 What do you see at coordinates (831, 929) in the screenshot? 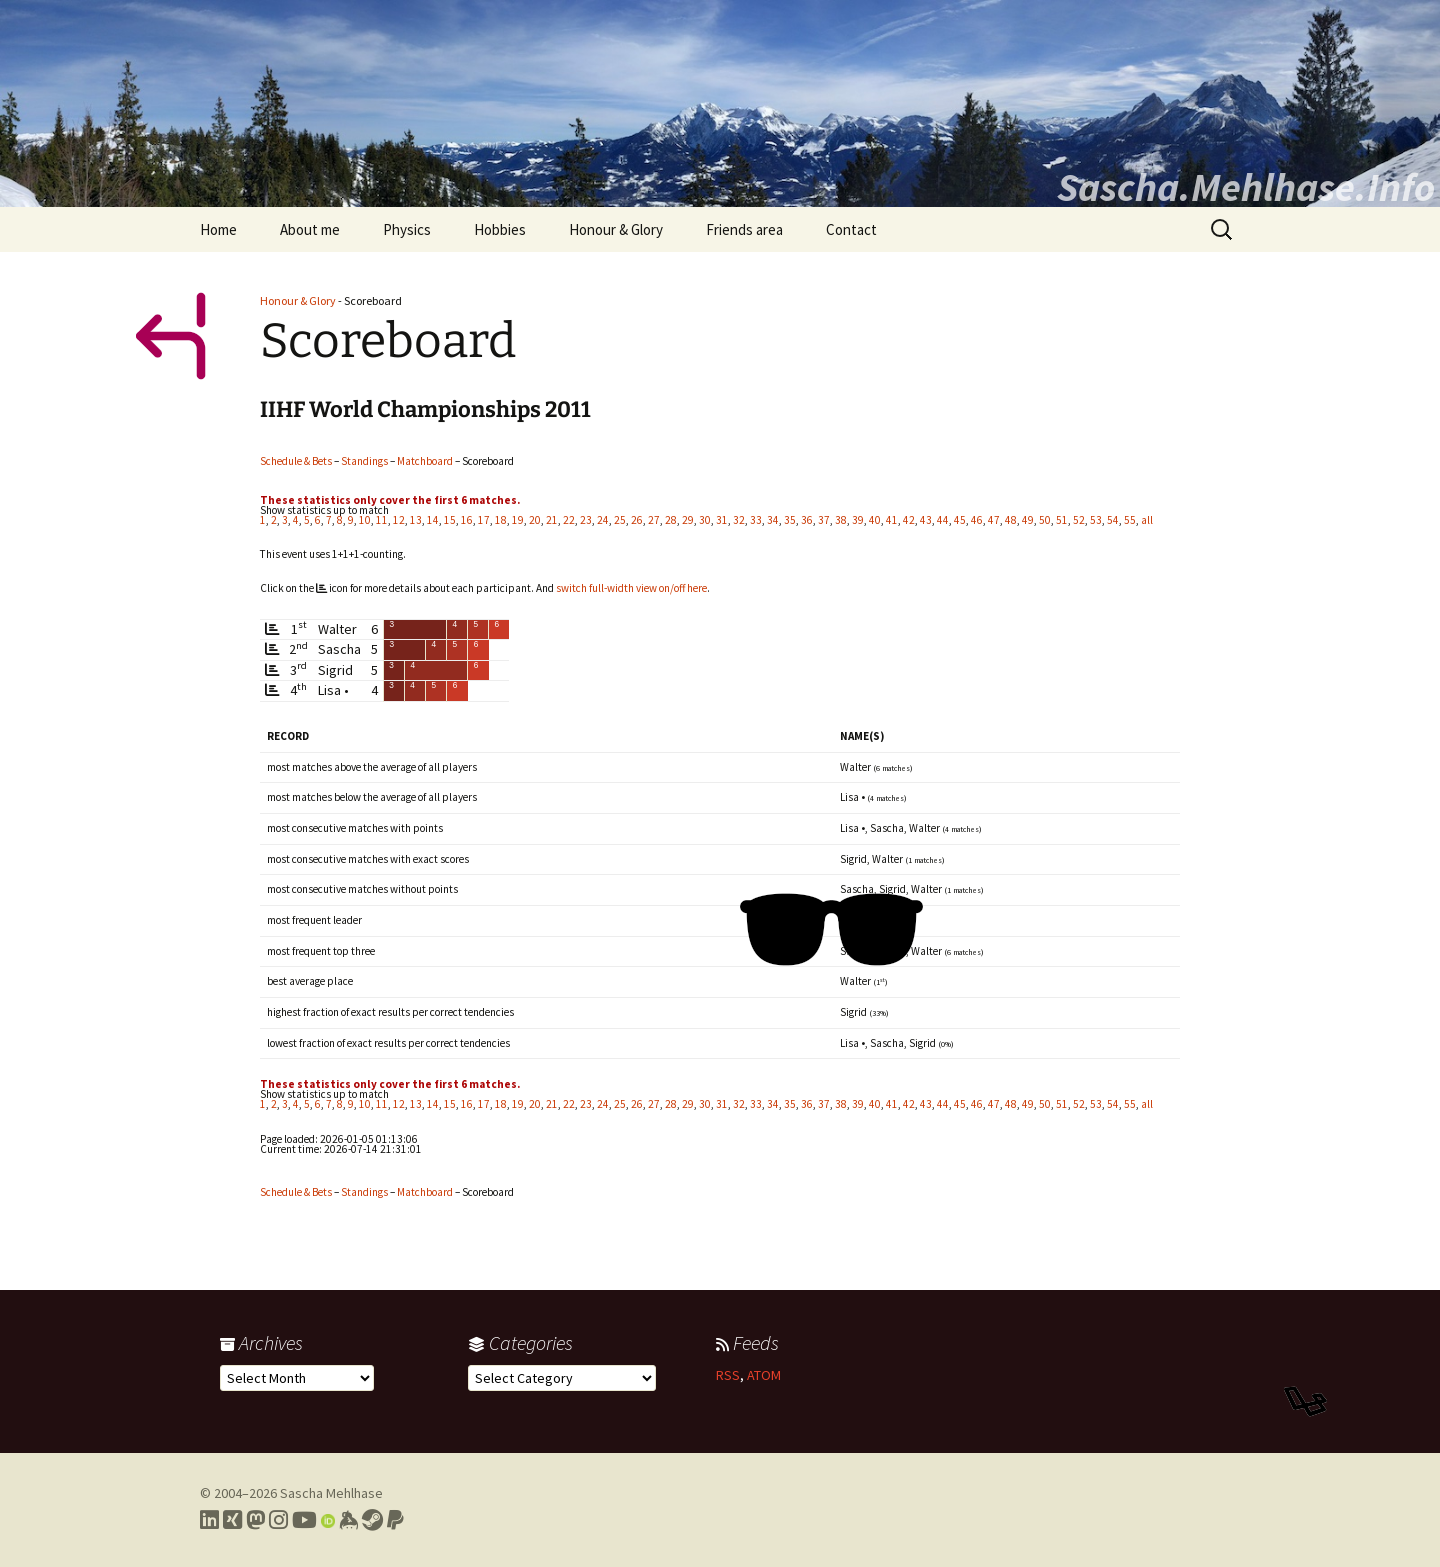
I see `enable reading mode` at bounding box center [831, 929].